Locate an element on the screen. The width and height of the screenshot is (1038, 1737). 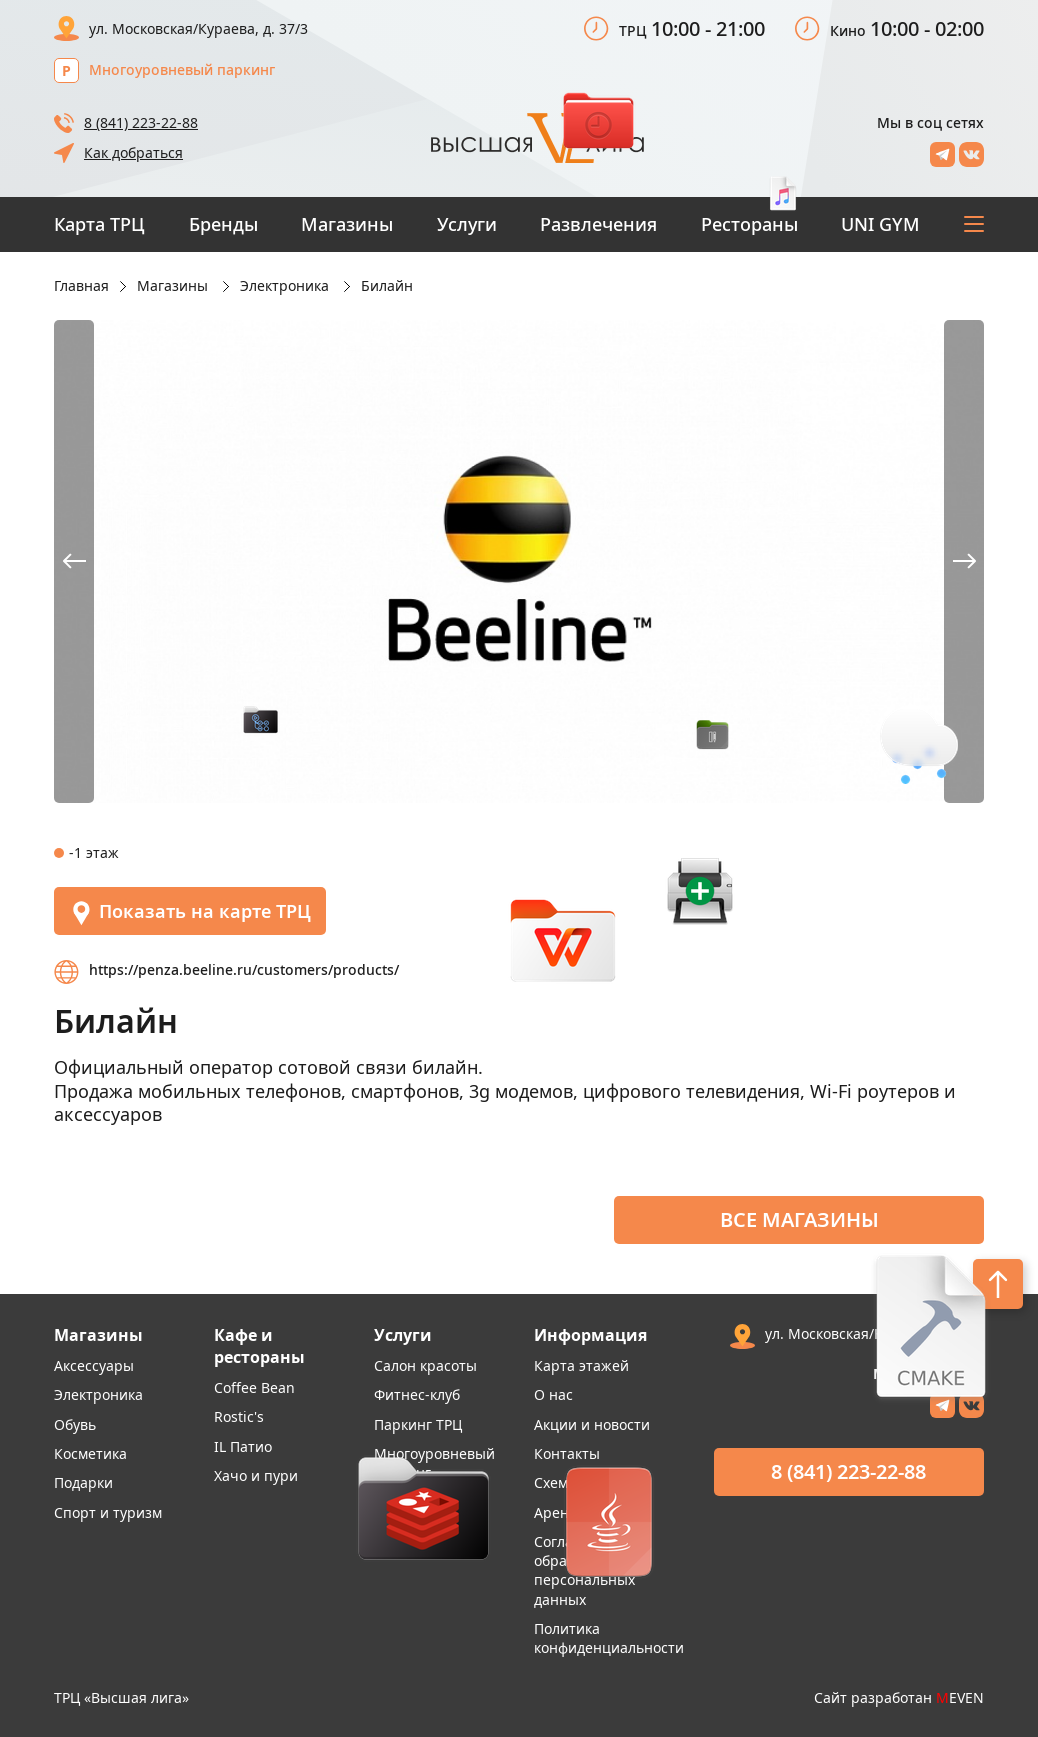
indicates a java source code file is located at coordinates (609, 1522).